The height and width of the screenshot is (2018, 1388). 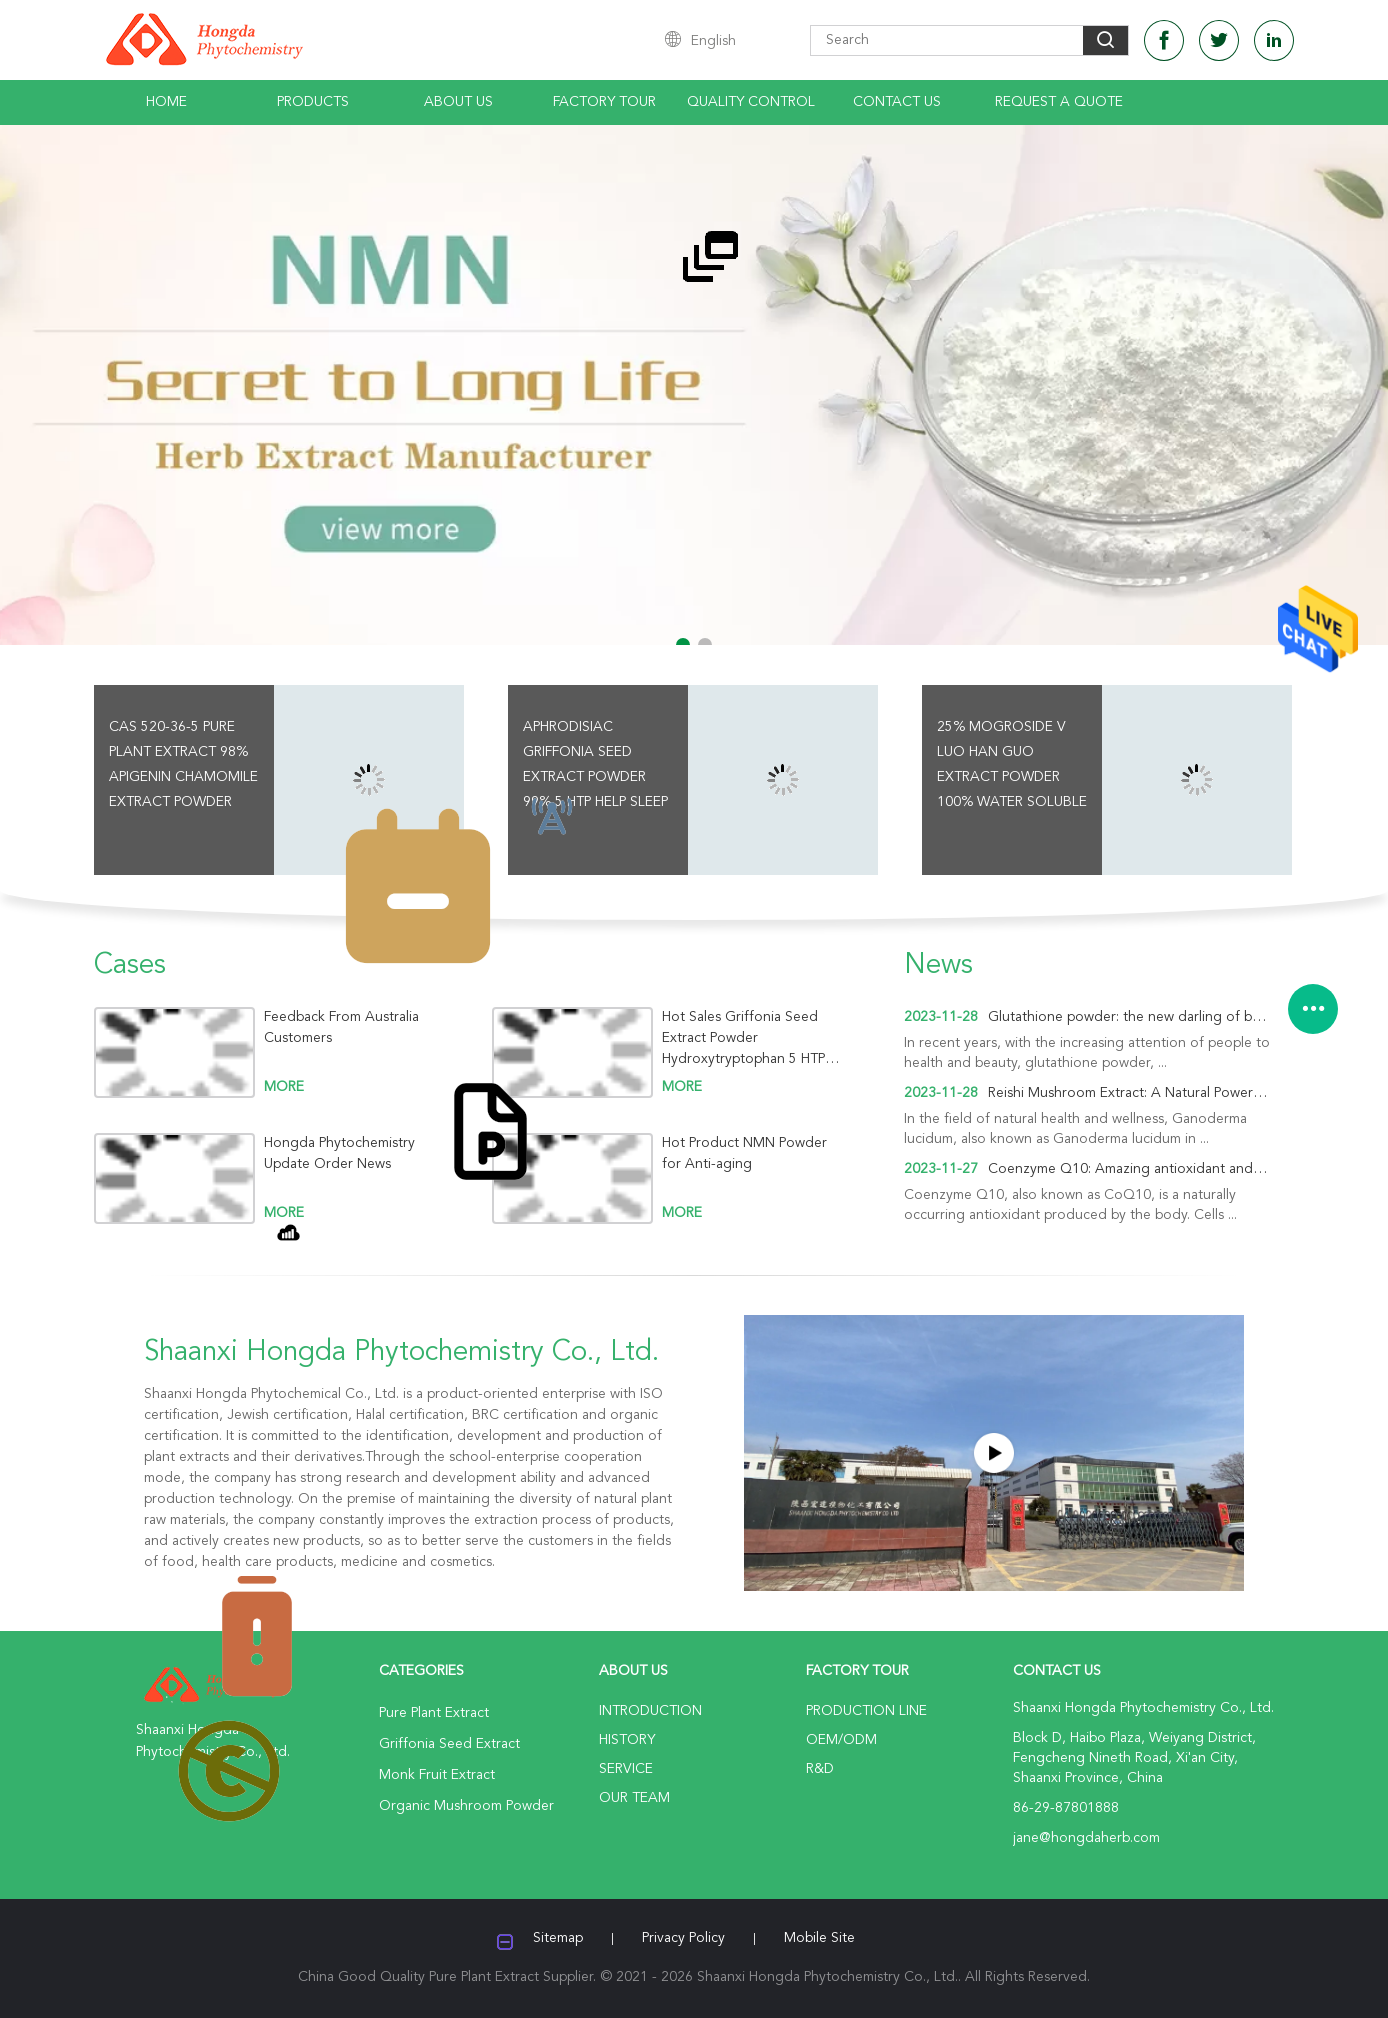 What do you see at coordinates (710, 256) in the screenshot?
I see `view dynamic or stacked content feed` at bounding box center [710, 256].